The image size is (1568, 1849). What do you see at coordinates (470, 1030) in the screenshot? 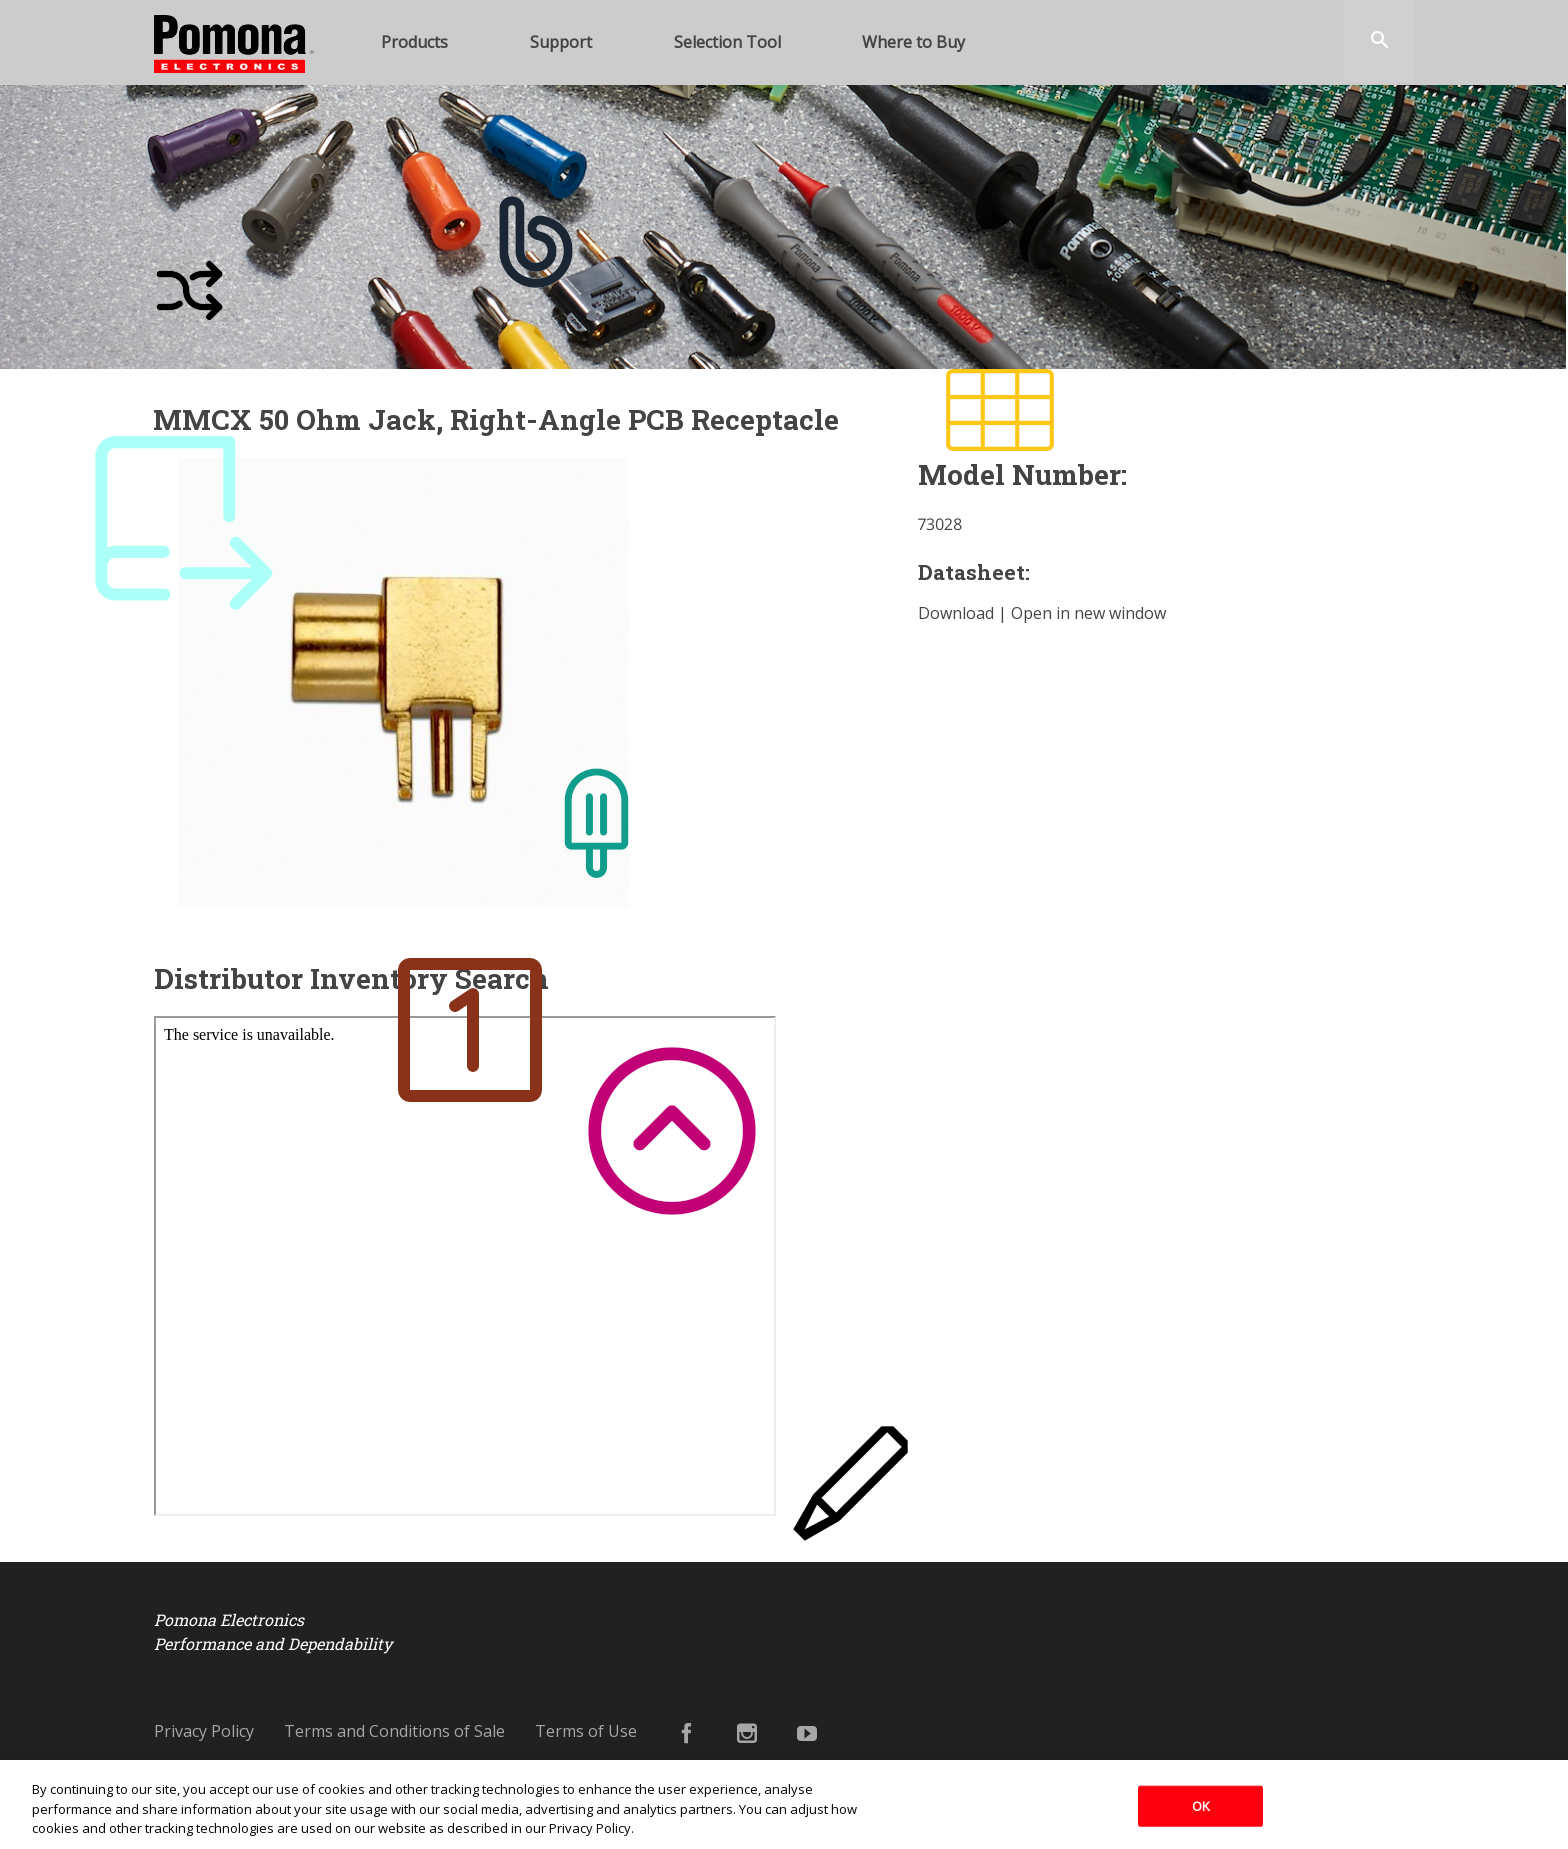
I see `indicates the first item or step in a sequence` at bounding box center [470, 1030].